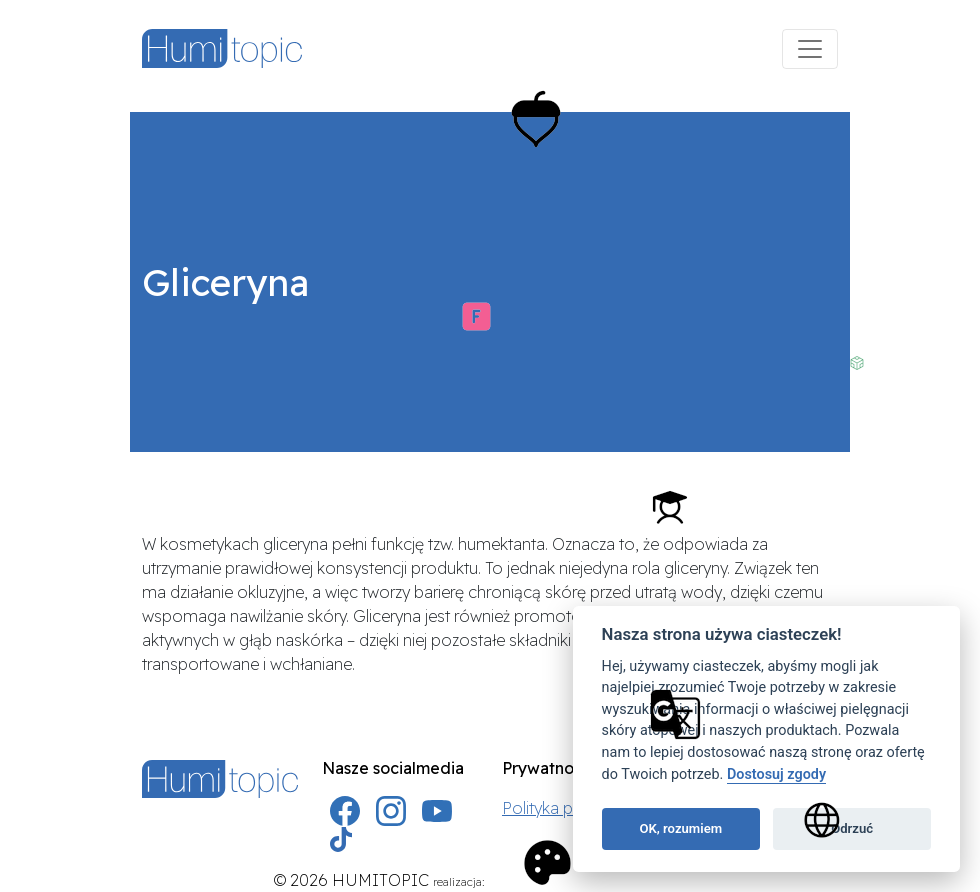 The height and width of the screenshot is (892, 980). Describe the element at coordinates (476, 316) in the screenshot. I see `facebook app or social media shortcut` at that location.